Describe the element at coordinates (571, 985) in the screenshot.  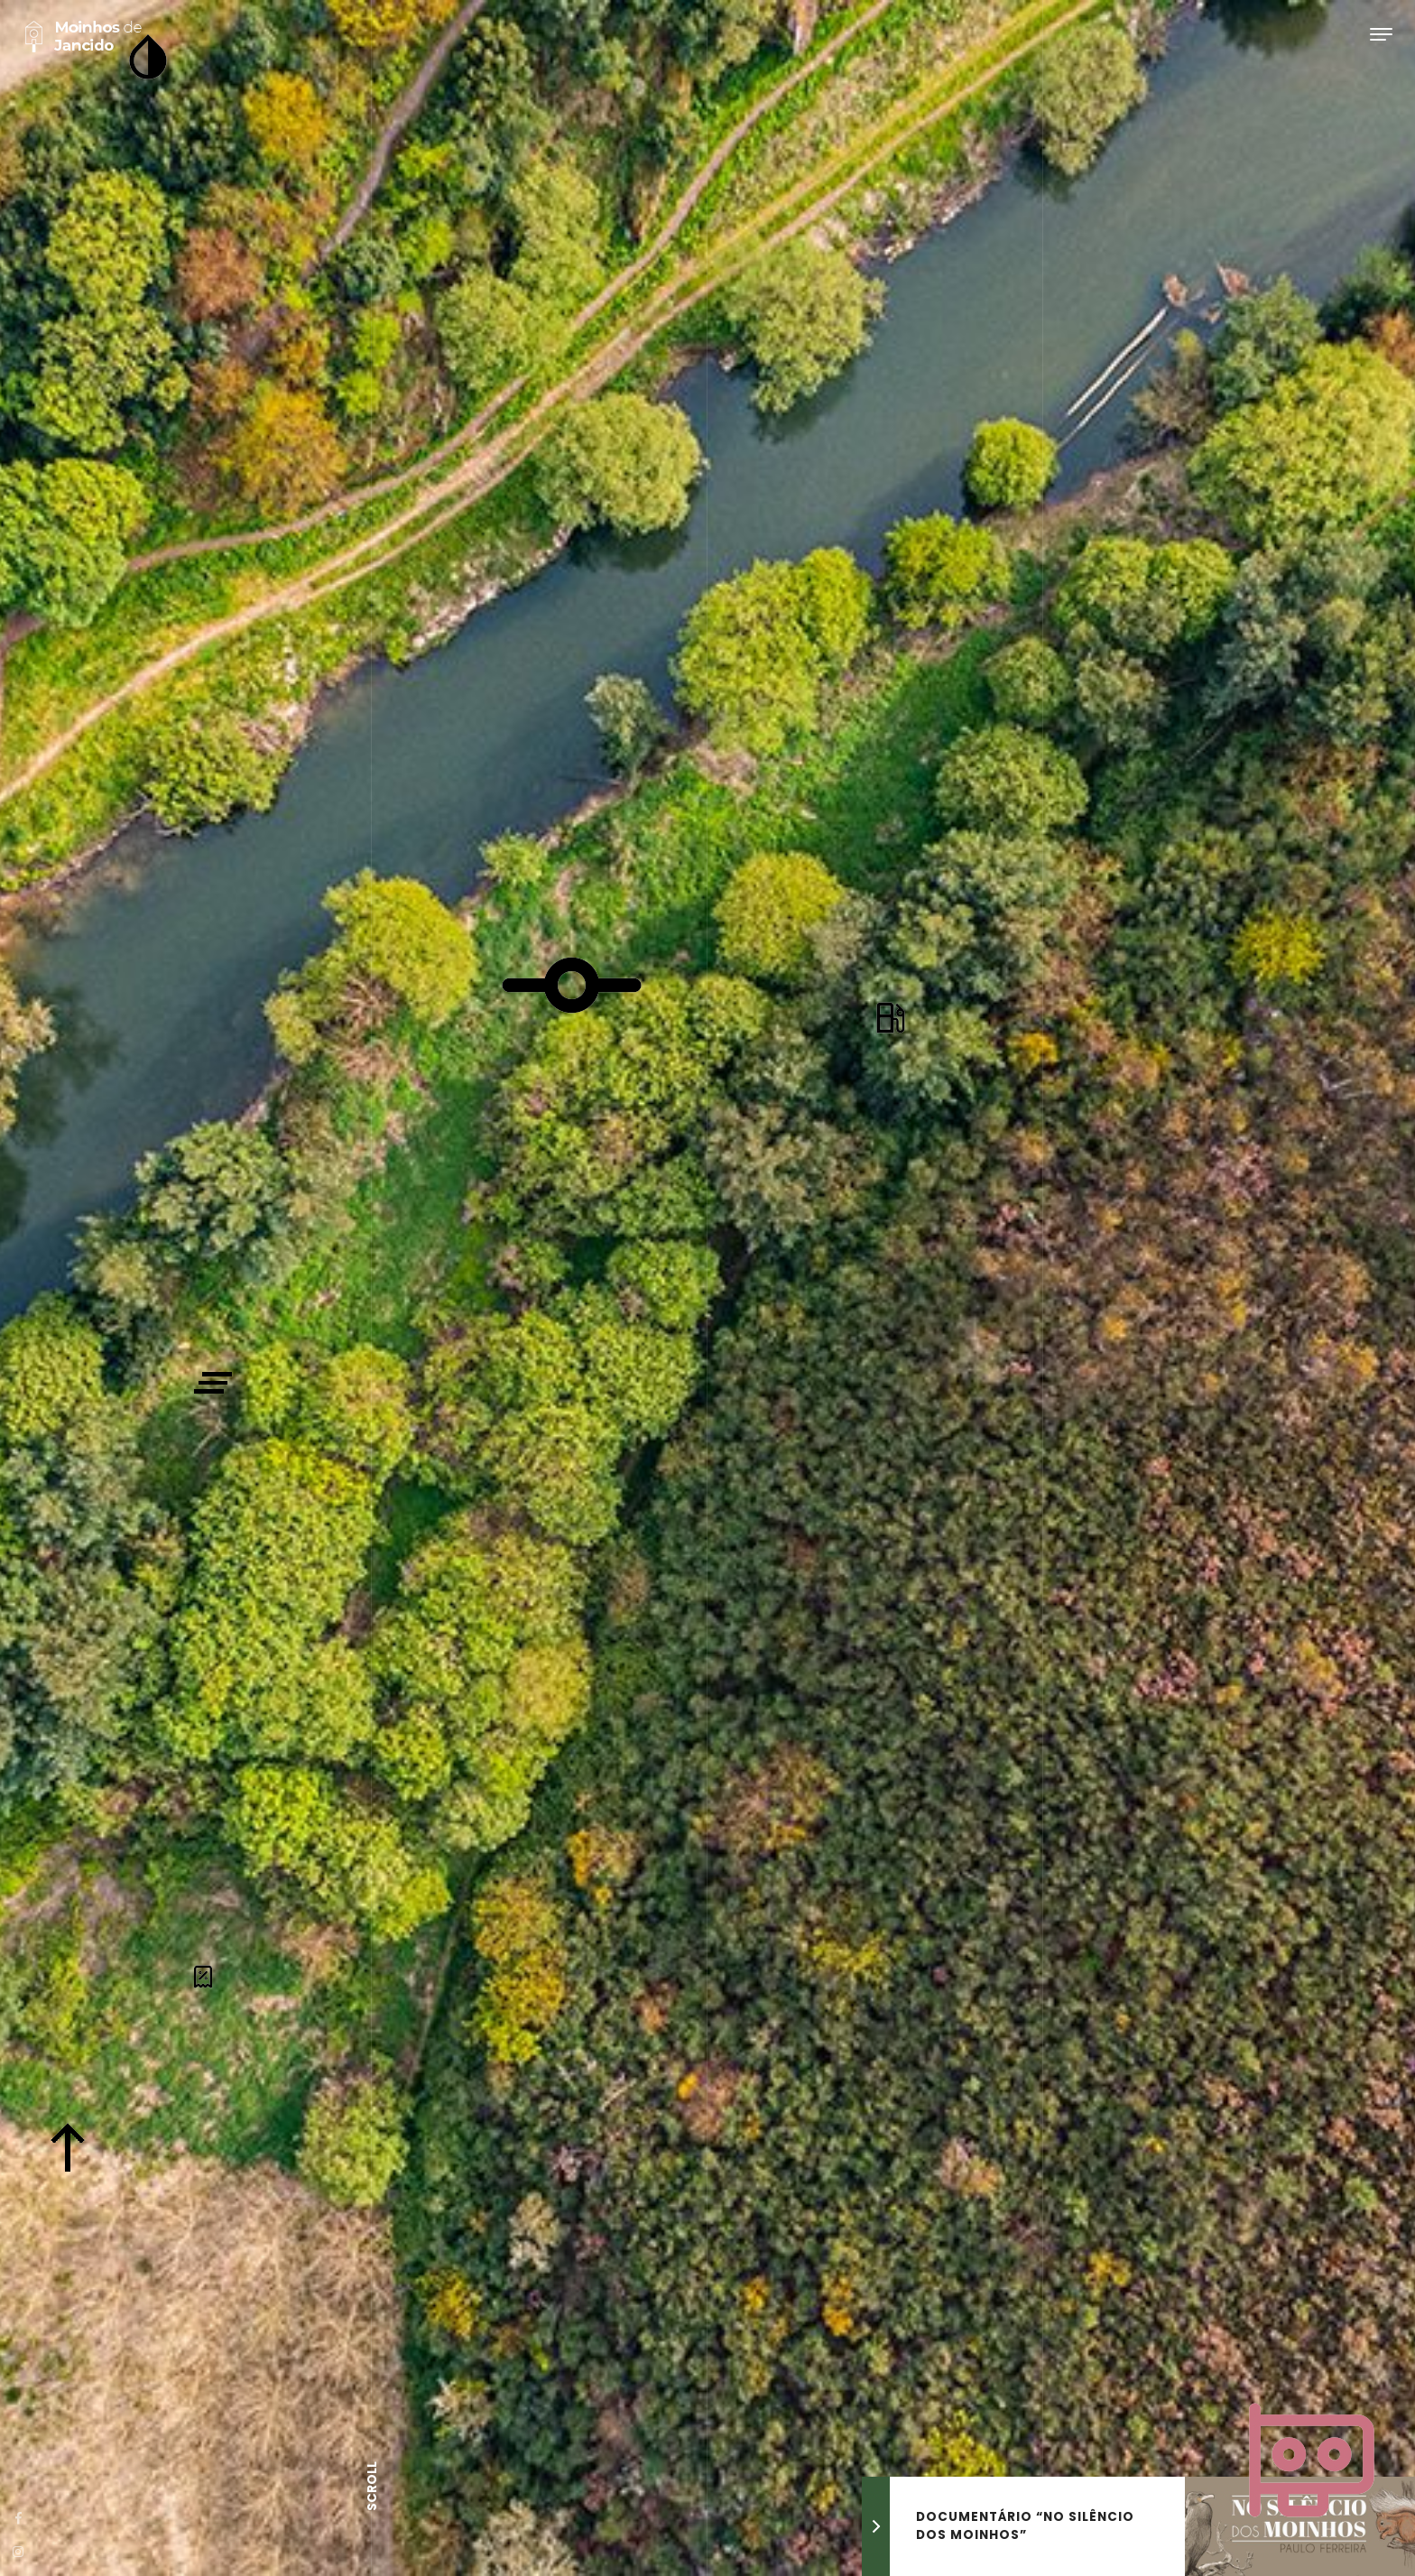
I see `view commit history on current branch` at that location.